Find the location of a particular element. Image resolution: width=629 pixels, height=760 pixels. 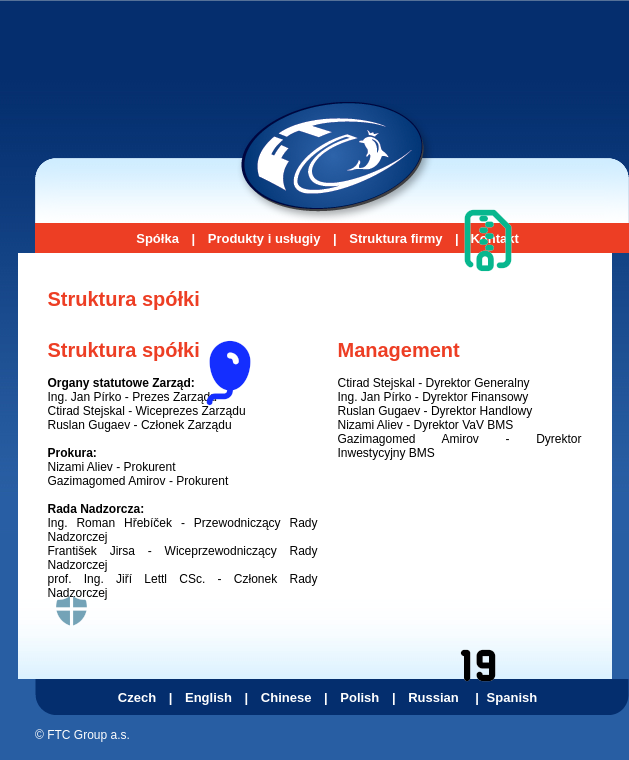

privacy or security settings is located at coordinates (71, 610).